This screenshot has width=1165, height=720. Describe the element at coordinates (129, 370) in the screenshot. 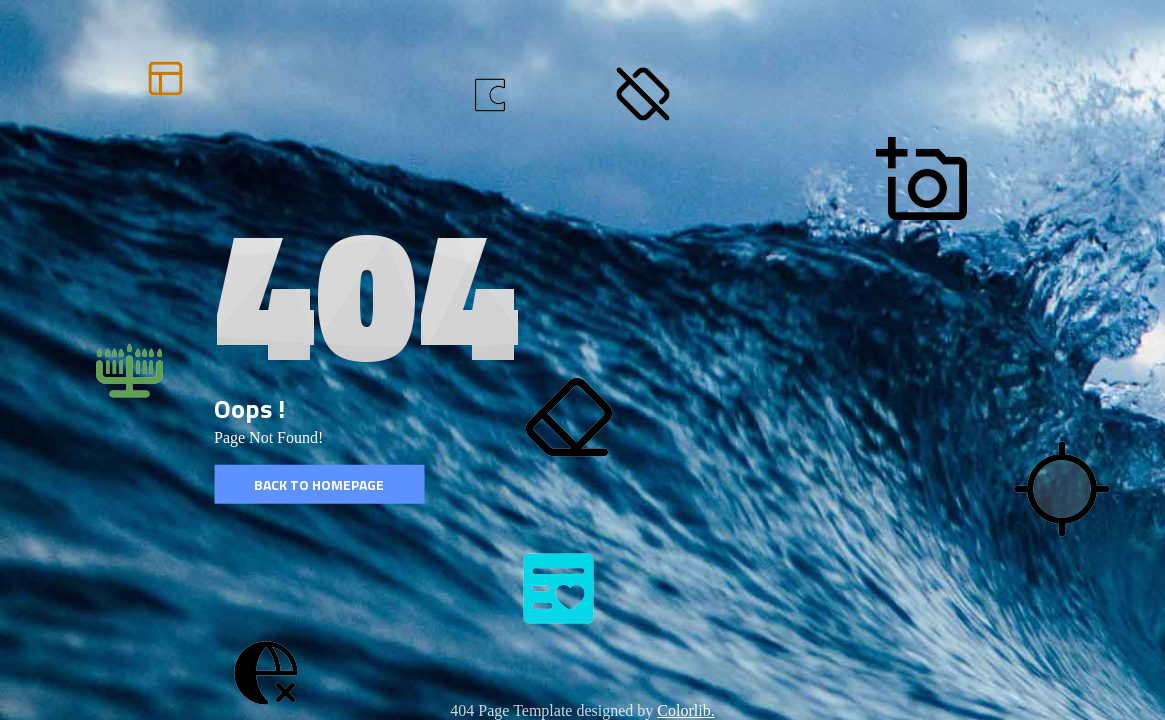

I see `indicates Hanukkah-related content or events` at that location.